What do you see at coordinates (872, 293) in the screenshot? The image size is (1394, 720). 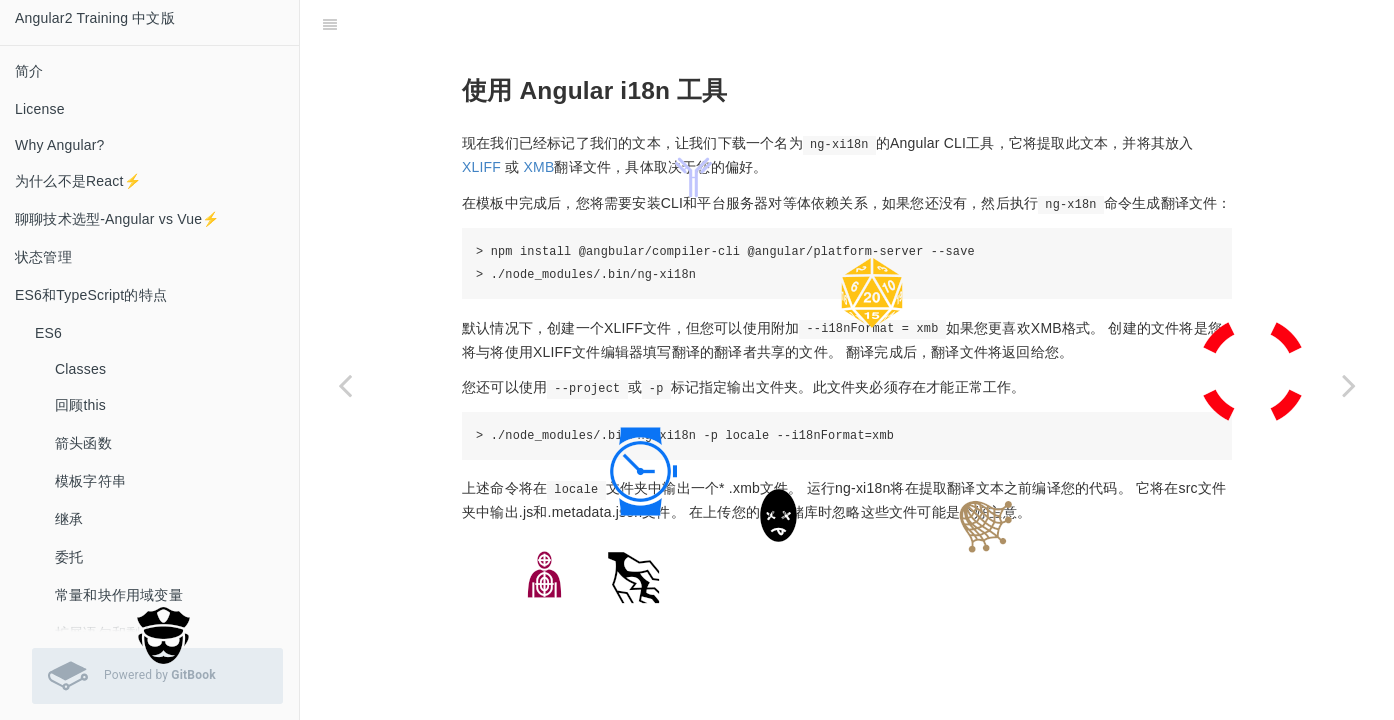 I see `roll a d20 die` at bounding box center [872, 293].